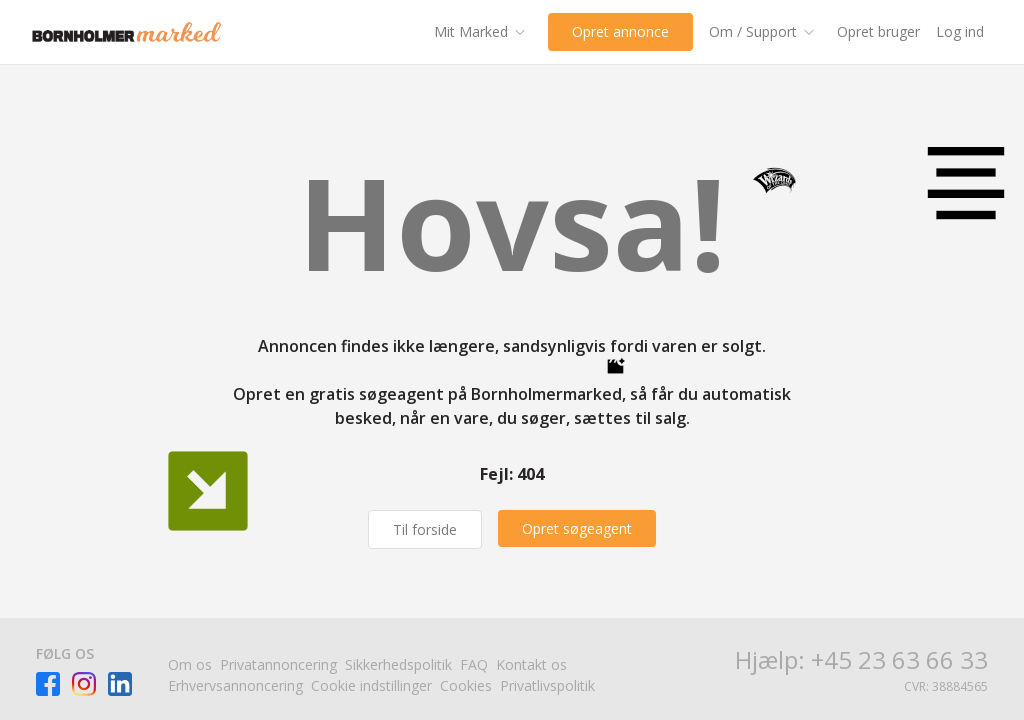 Image resolution: width=1024 pixels, height=720 pixels. Describe the element at coordinates (966, 181) in the screenshot. I see `center-align text or content` at that location.